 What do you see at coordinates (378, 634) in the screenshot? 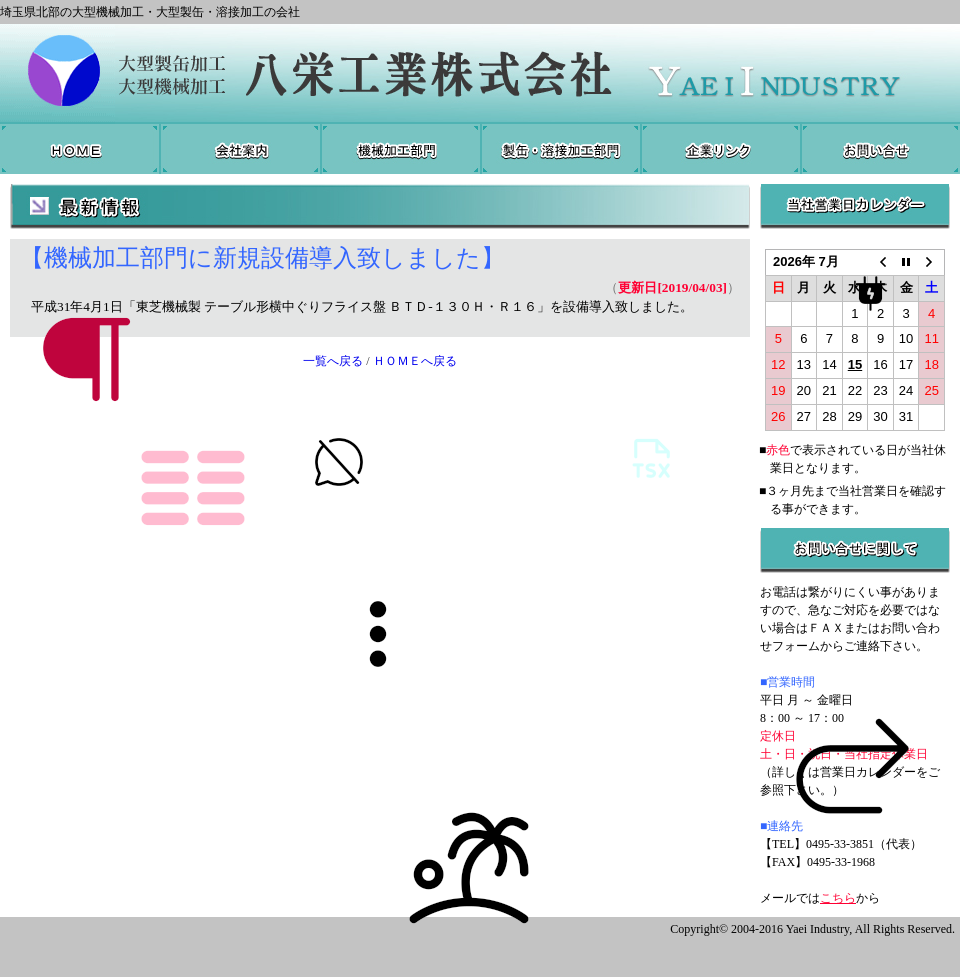
I see `open more options menu` at bounding box center [378, 634].